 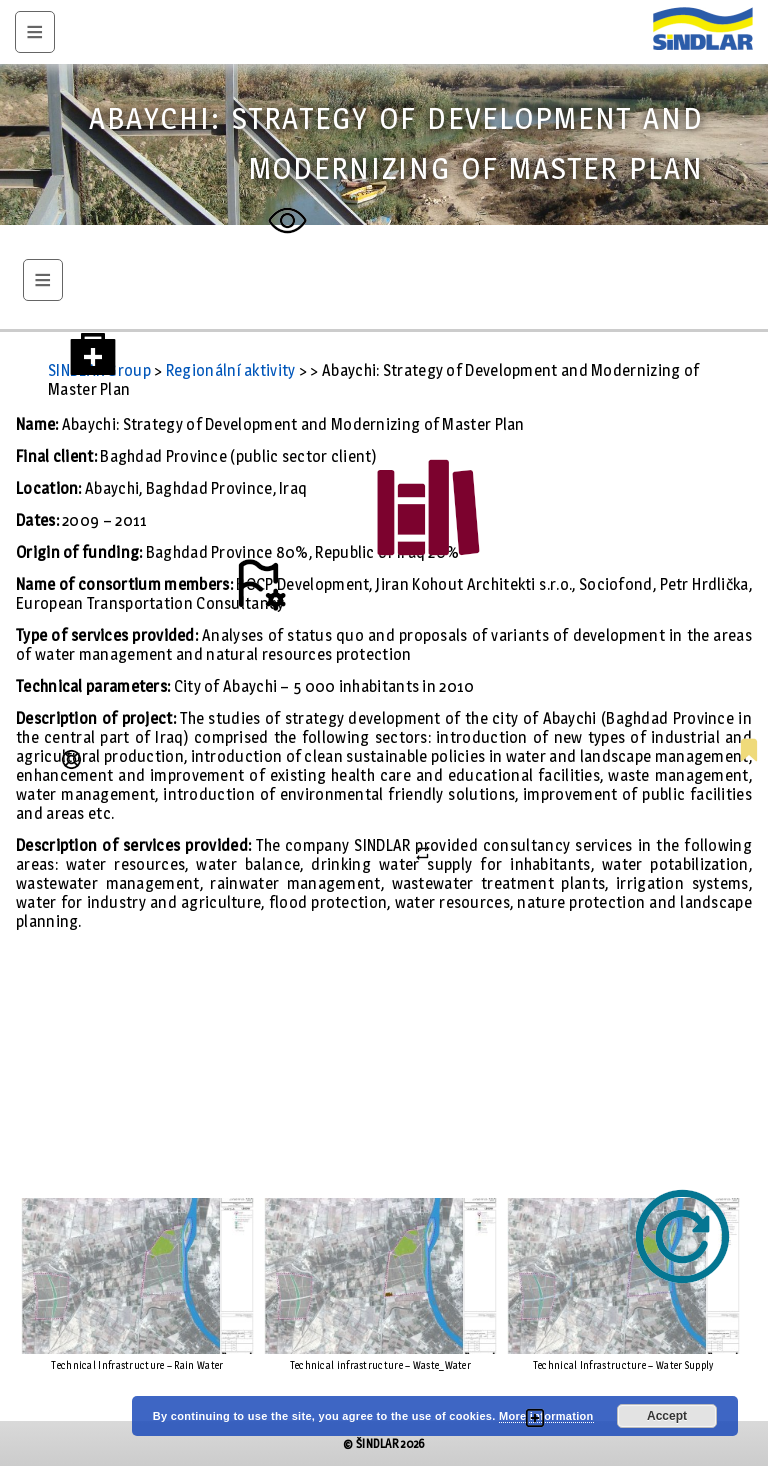 What do you see at coordinates (428, 507) in the screenshot?
I see `access your saved books or media library` at bounding box center [428, 507].